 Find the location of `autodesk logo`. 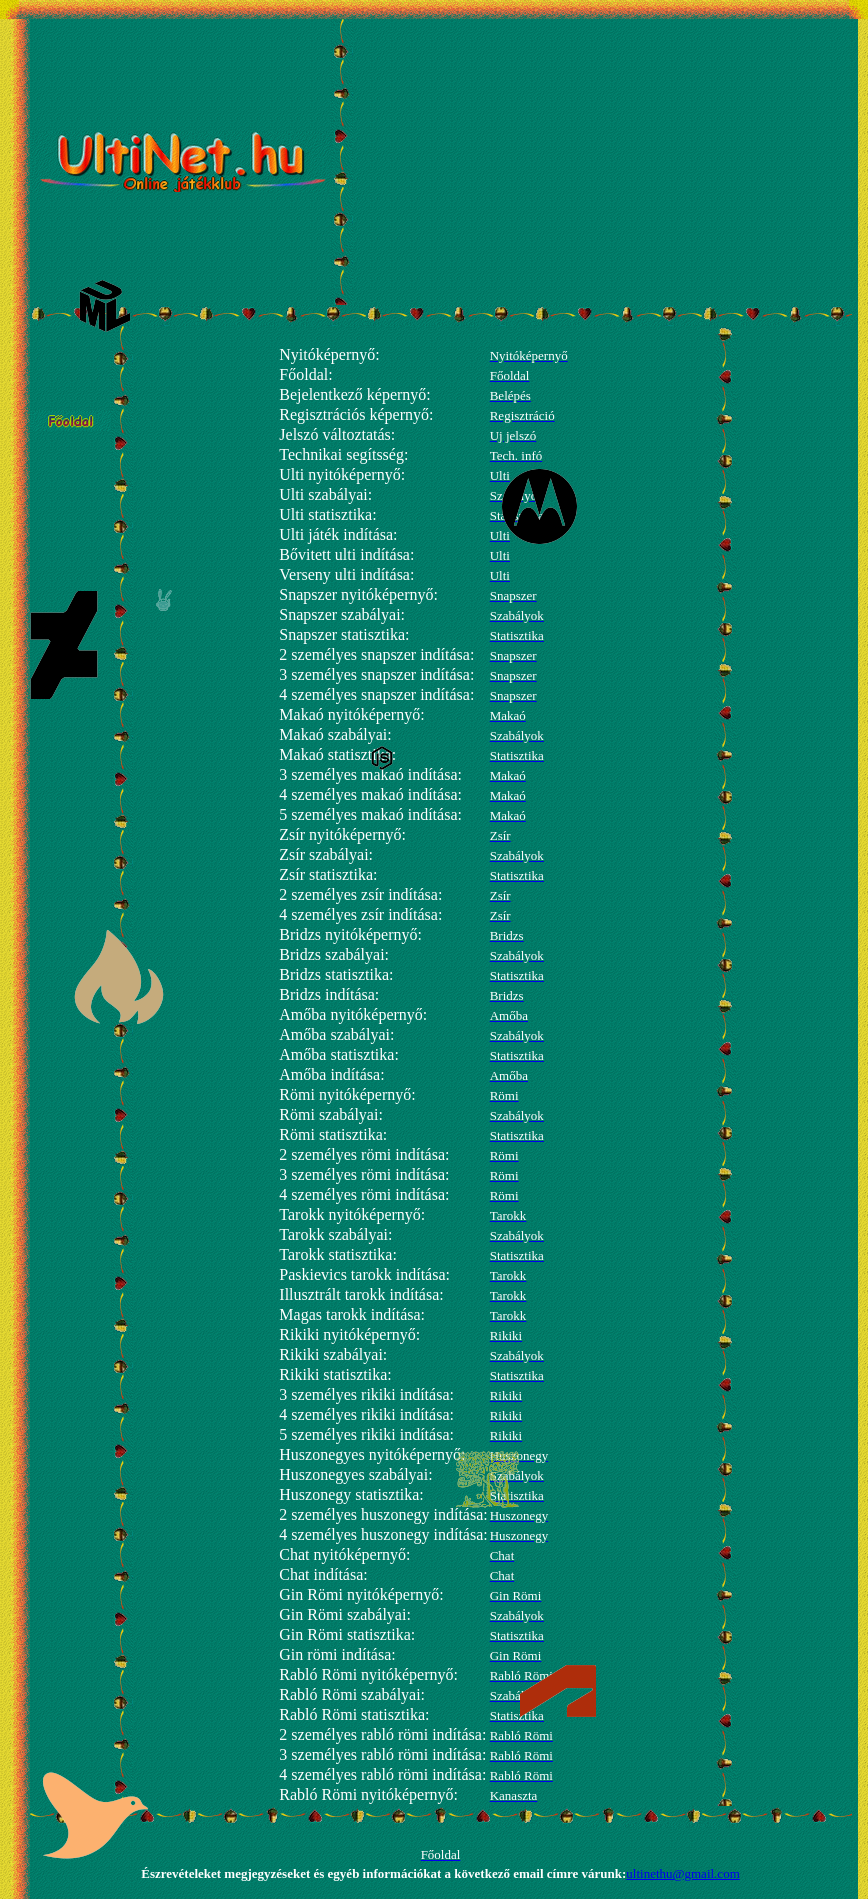

autodesk logo is located at coordinates (558, 1691).